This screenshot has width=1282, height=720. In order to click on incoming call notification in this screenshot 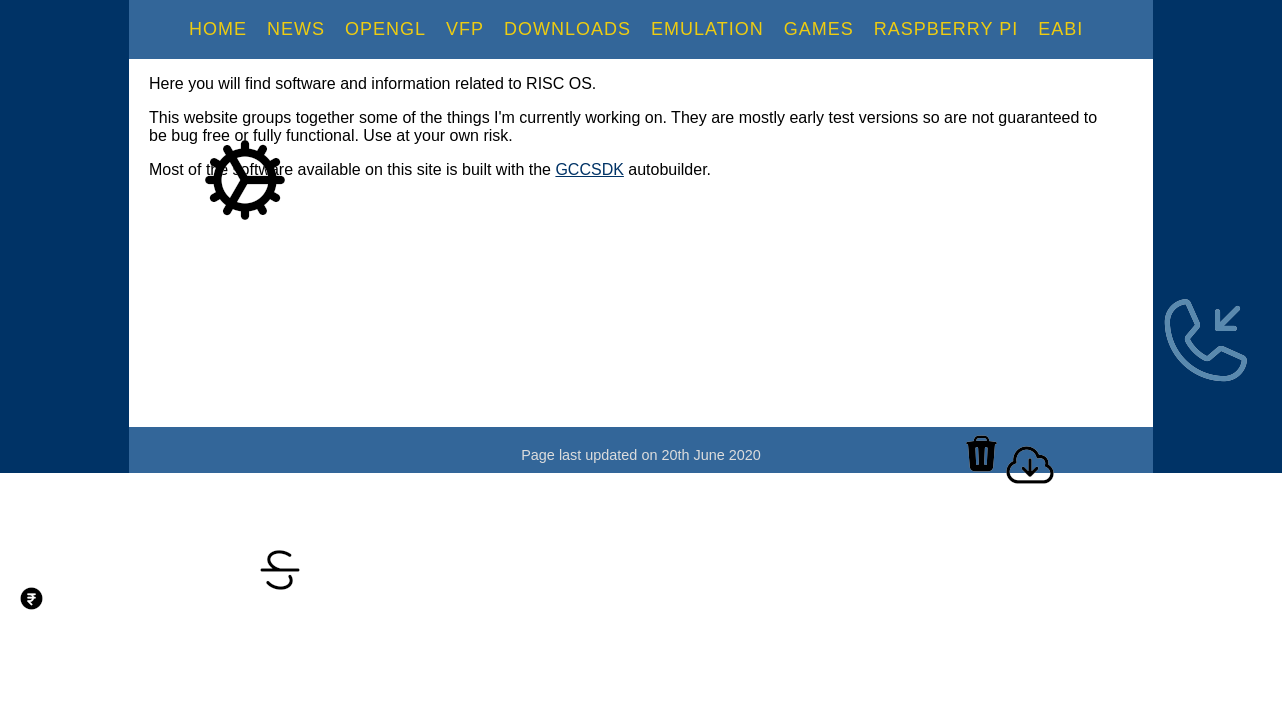, I will do `click(1207, 338)`.